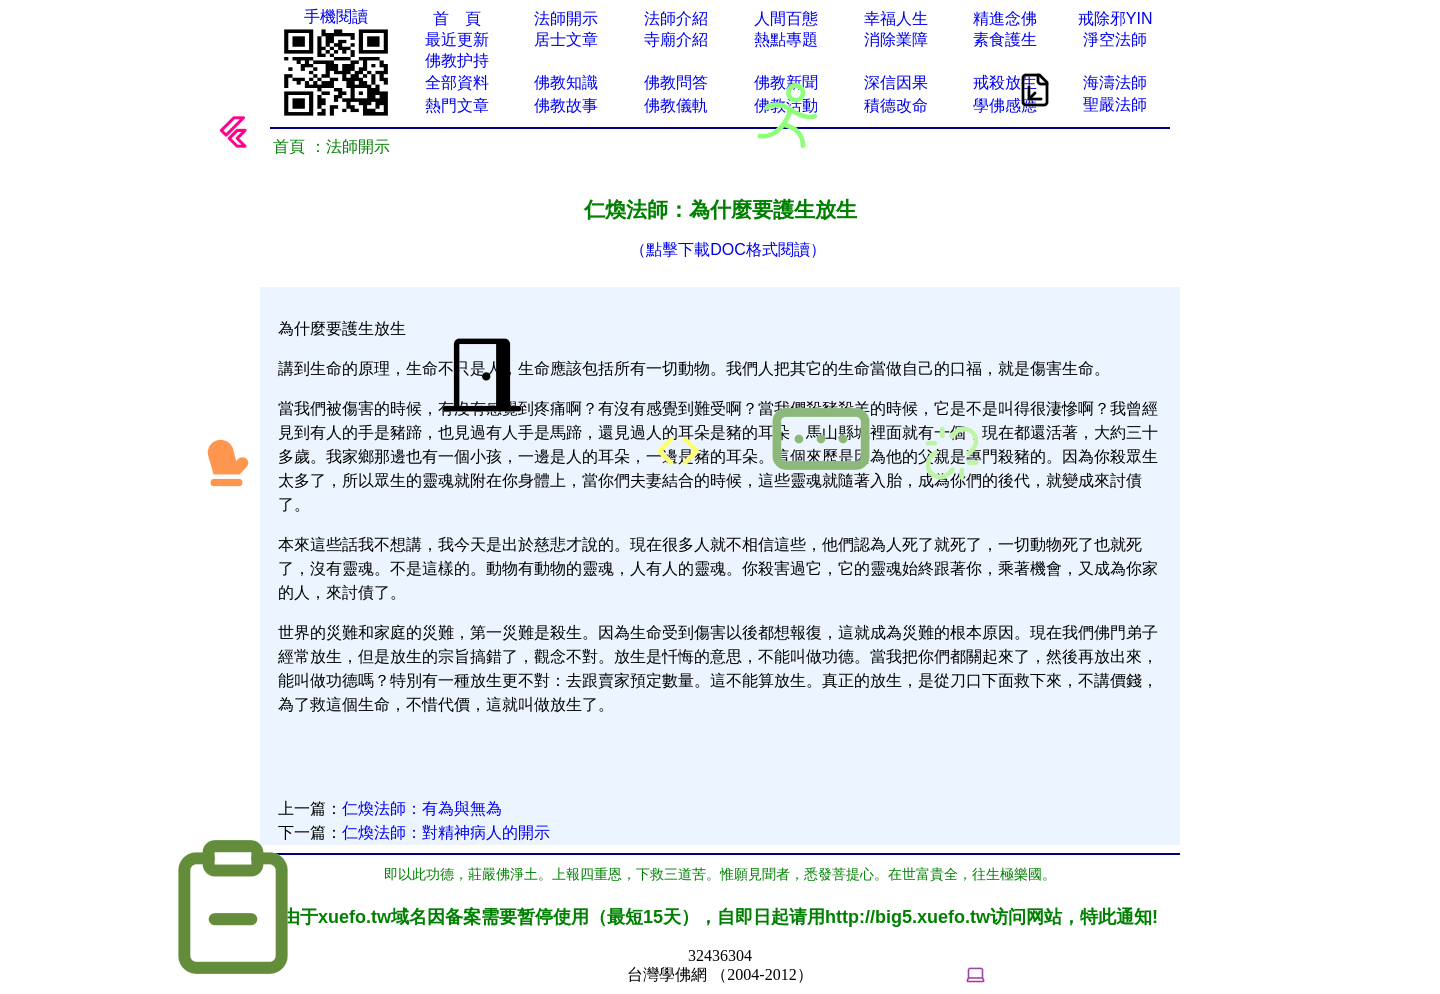 The image size is (1440, 994). Describe the element at coordinates (228, 463) in the screenshot. I see `indicates cold weather or winter conditions` at that location.